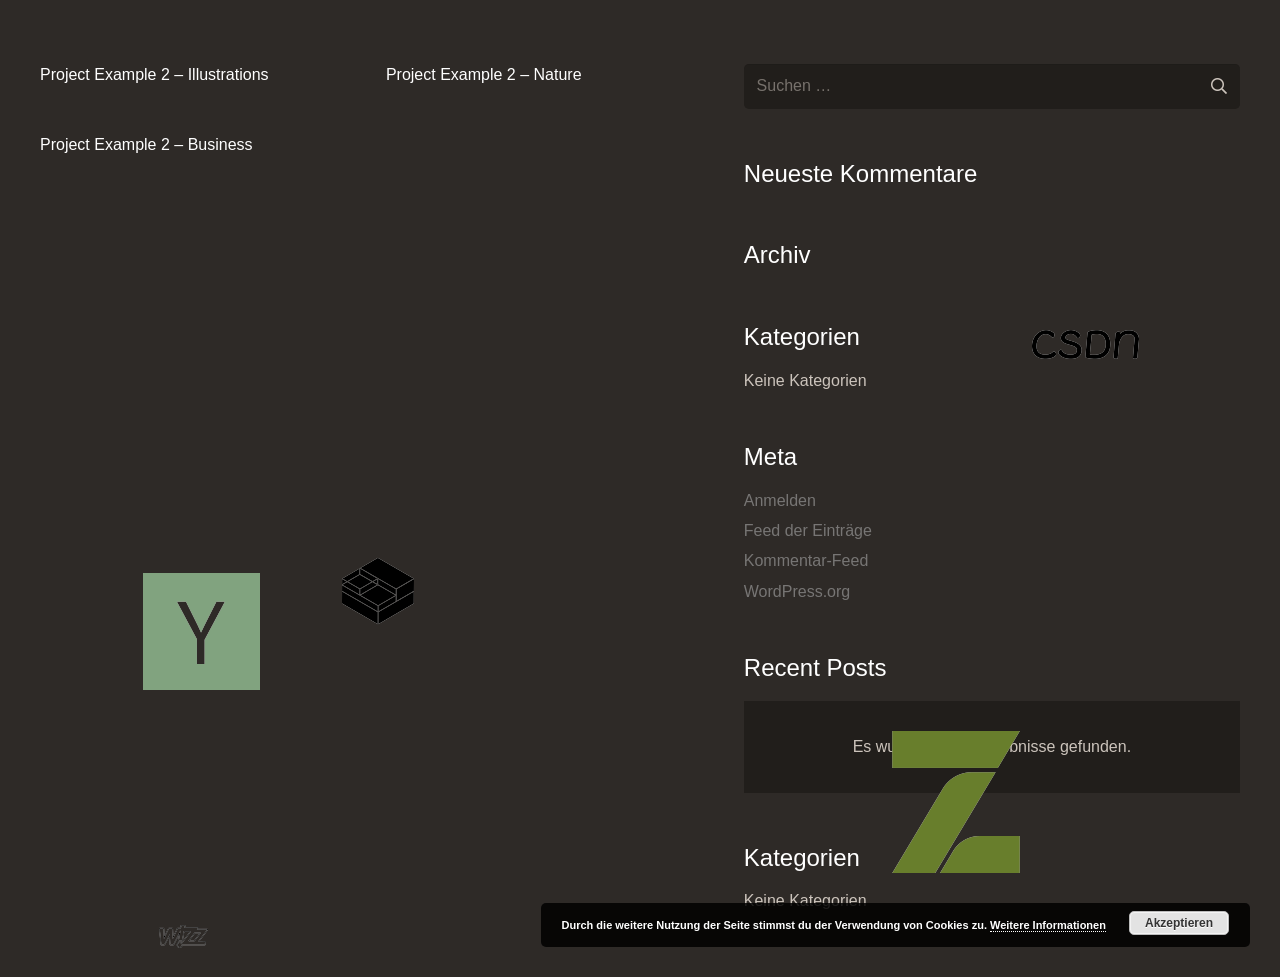 The width and height of the screenshot is (1280, 977). Describe the element at coordinates (378, 591) in the screenshot. I see `Linux Containers (LXC) logo` at that location.